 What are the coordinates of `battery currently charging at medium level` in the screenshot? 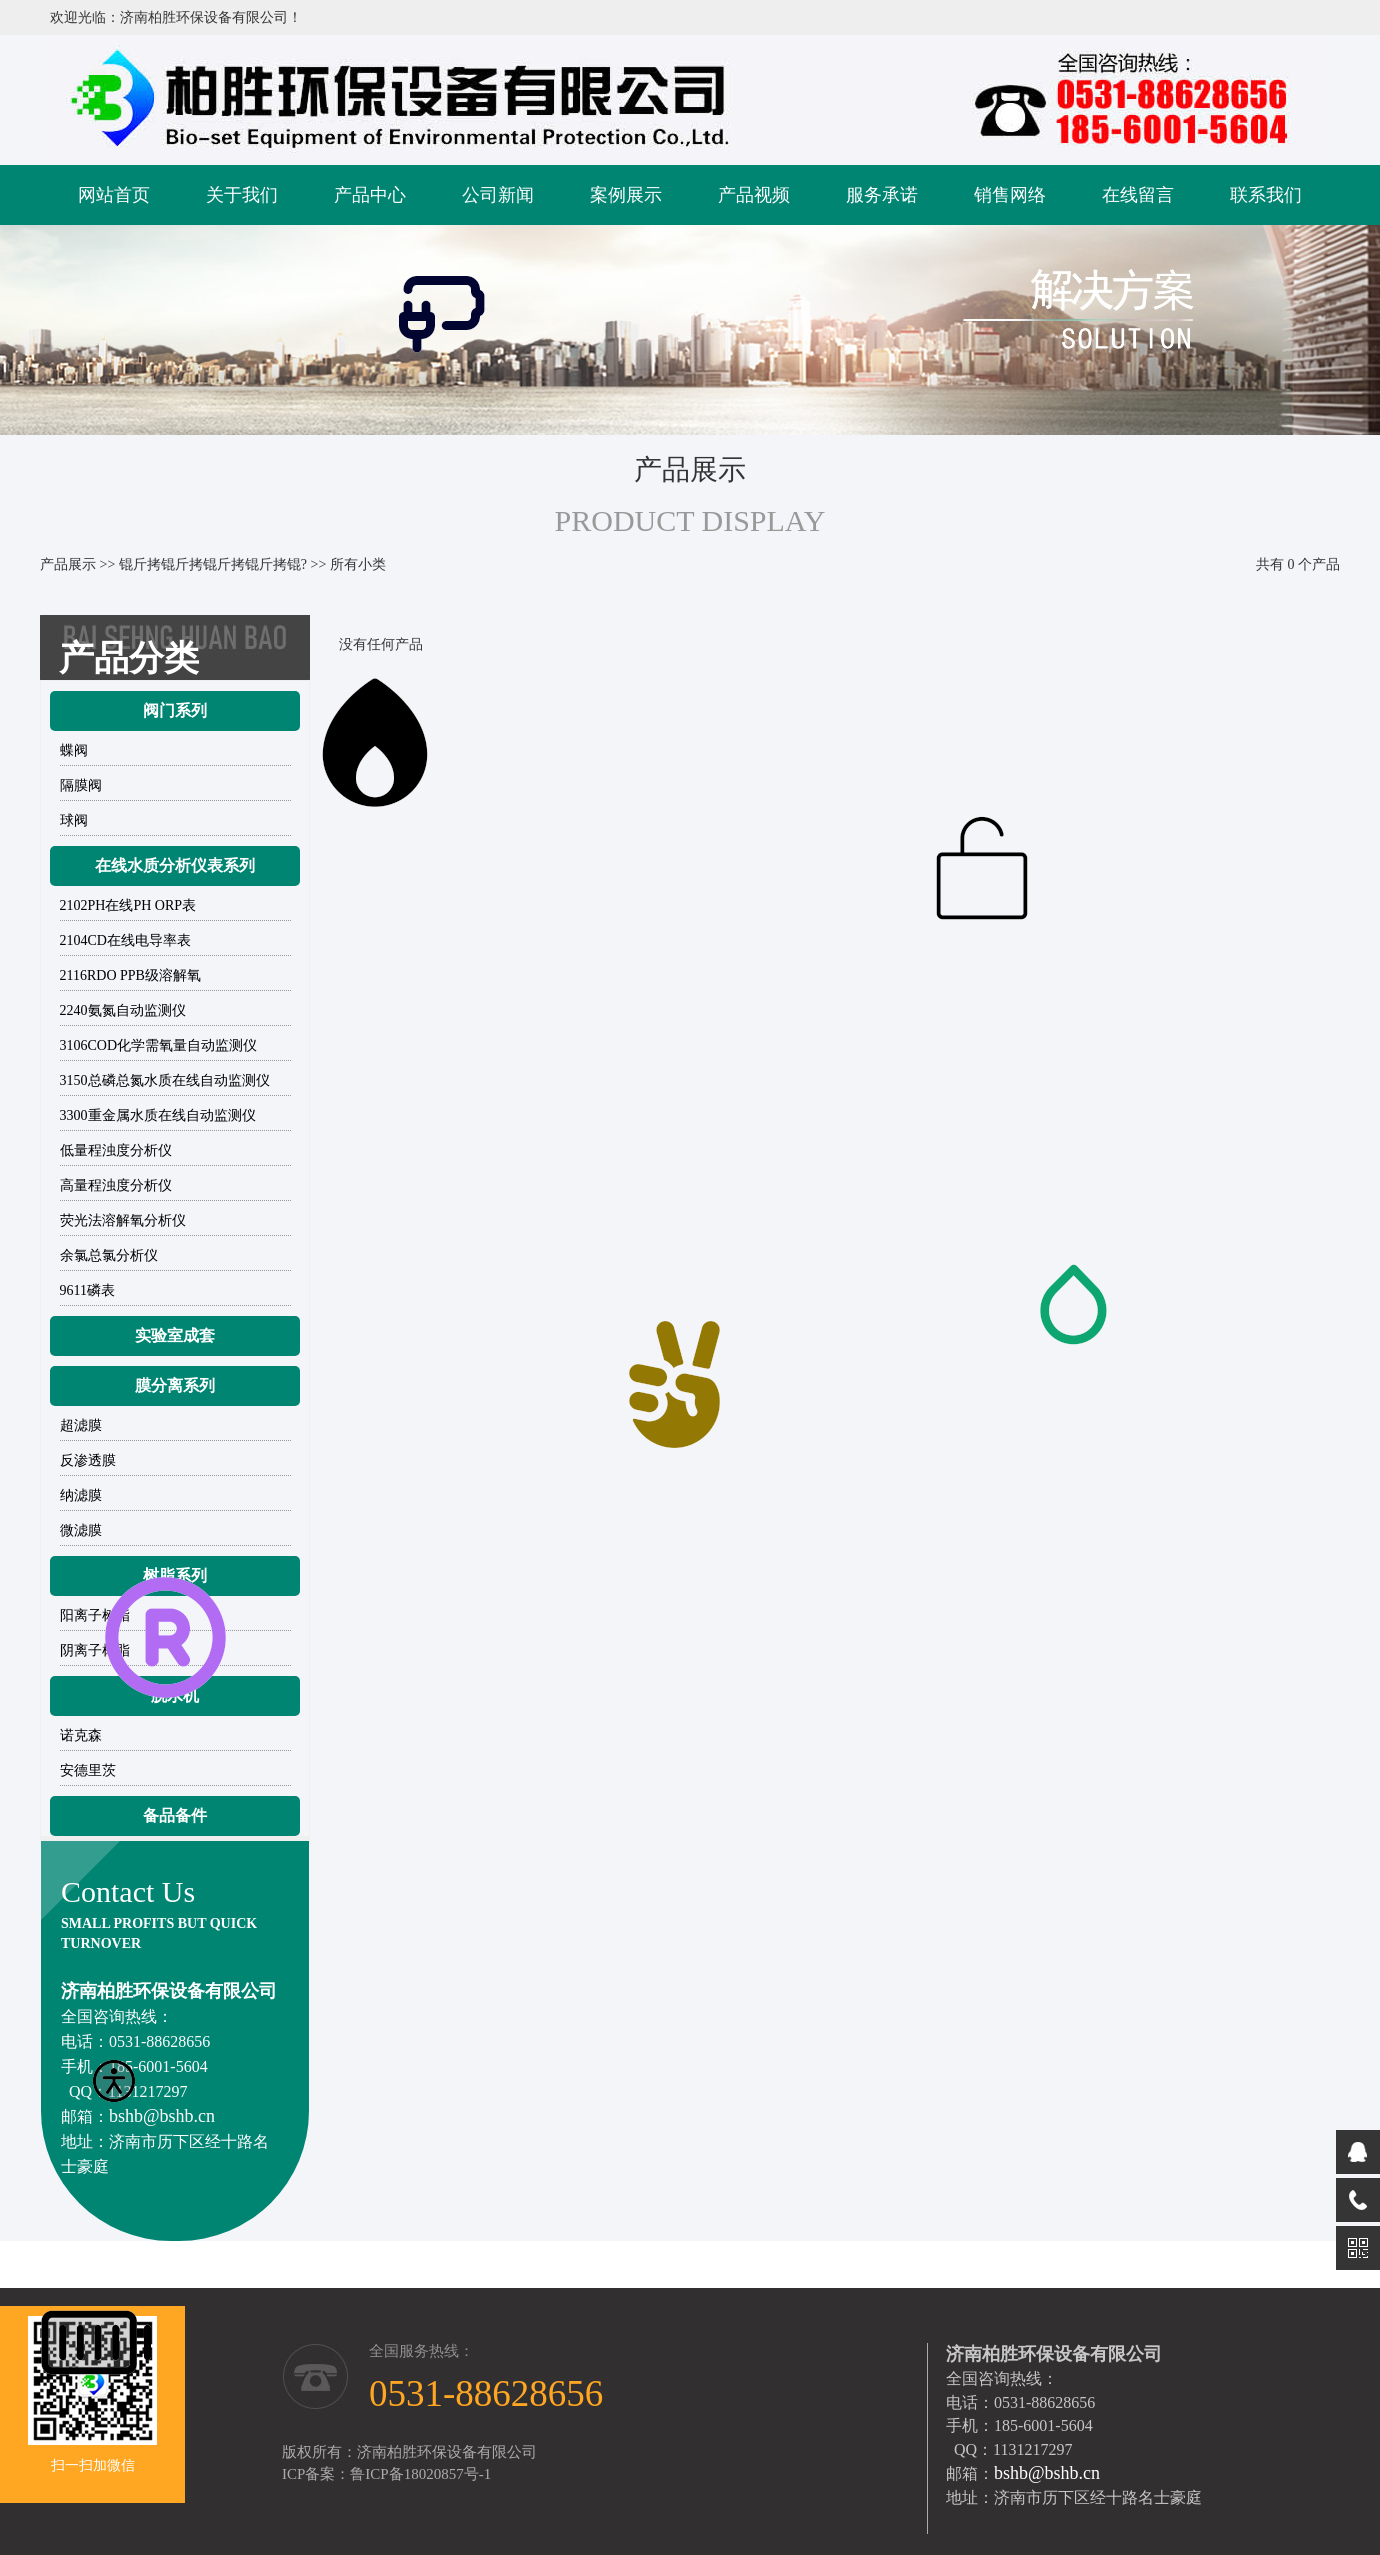 It's located at (444, 303).